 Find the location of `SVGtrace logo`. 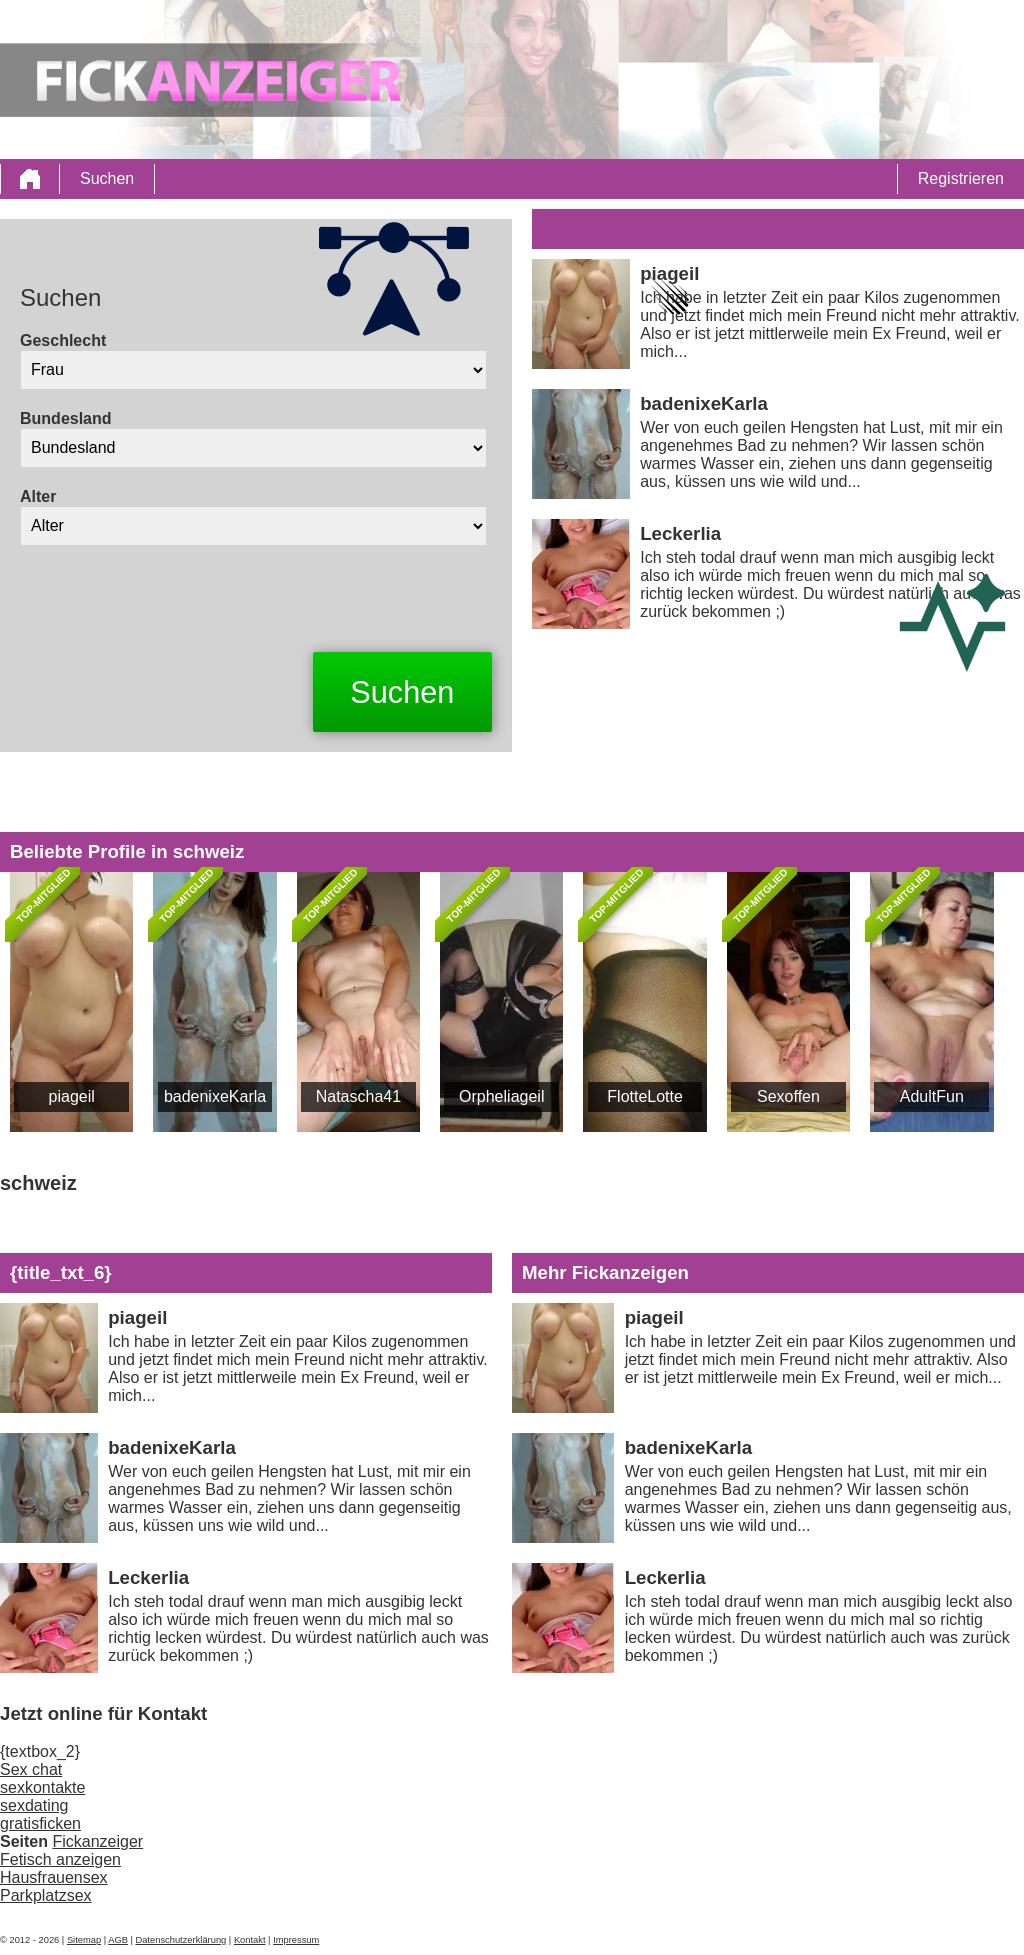

SVGtrace logo is located at coordinates (394, 279).